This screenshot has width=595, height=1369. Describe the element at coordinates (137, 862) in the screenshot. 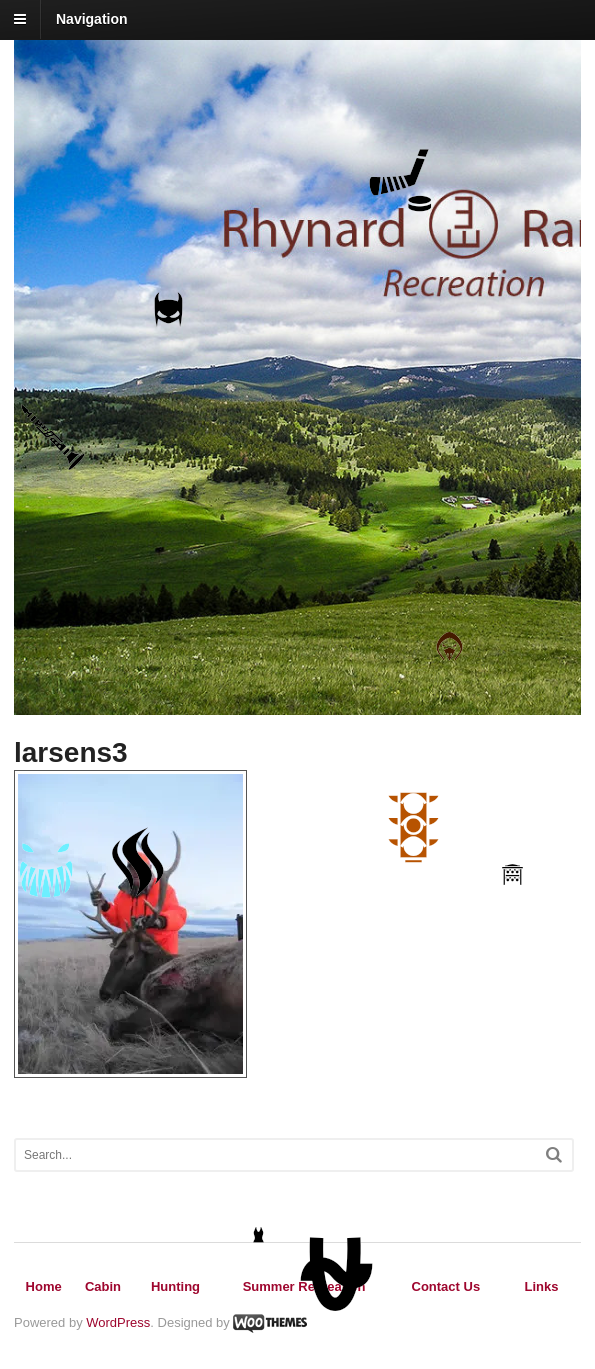

I see `indicates heat or high temperature status` at that location.